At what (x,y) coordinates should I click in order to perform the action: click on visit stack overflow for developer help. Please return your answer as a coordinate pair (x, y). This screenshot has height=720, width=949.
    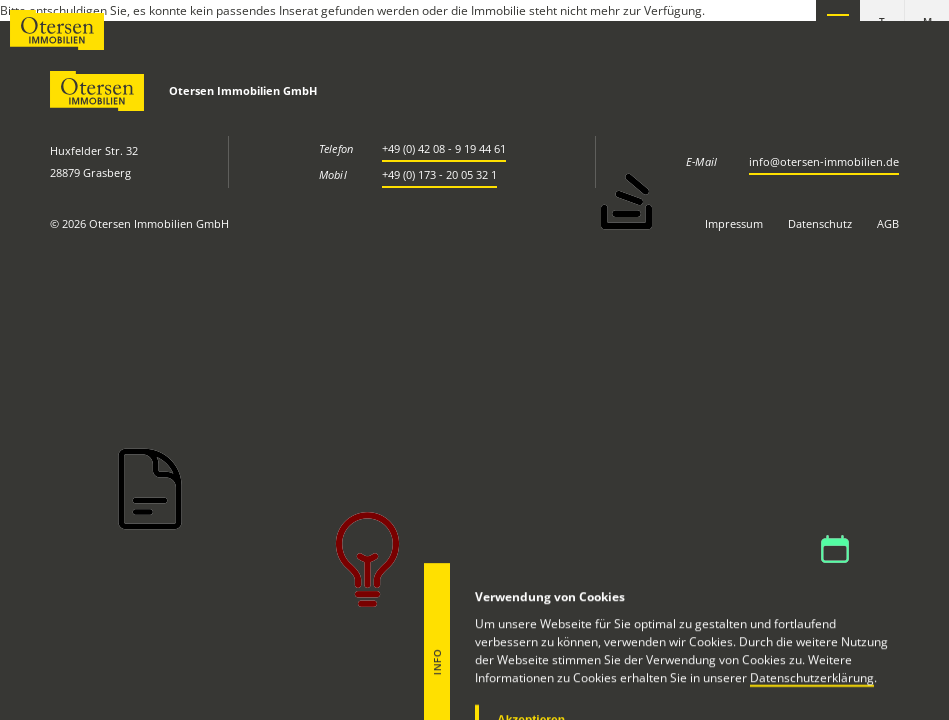
    Looking at the image, I should click on (626, 201).